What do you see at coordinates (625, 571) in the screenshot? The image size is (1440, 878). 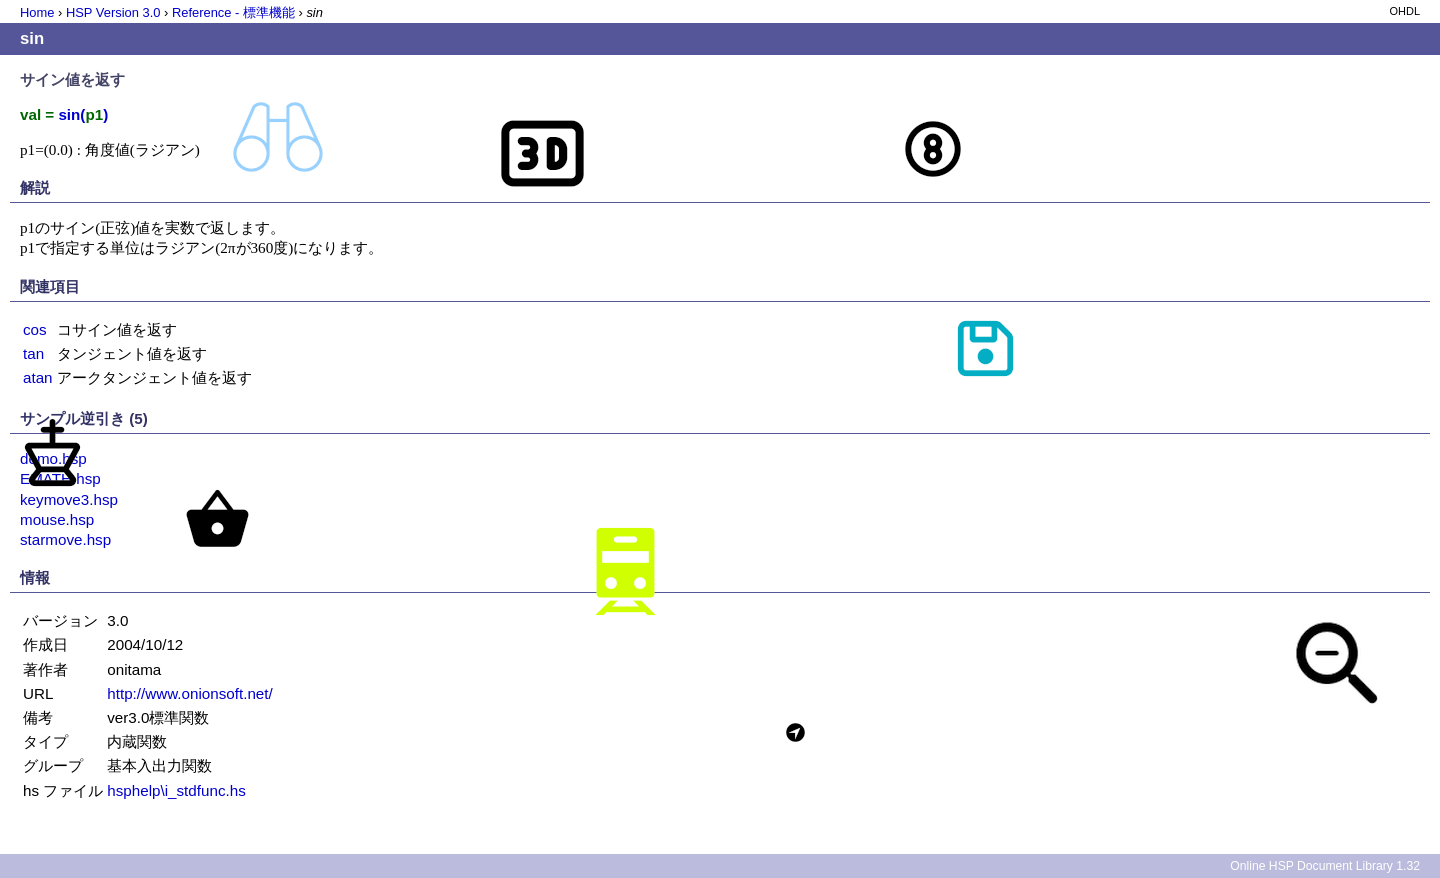 I see `view subway or metro transit options` at bounding box center [625, 571].